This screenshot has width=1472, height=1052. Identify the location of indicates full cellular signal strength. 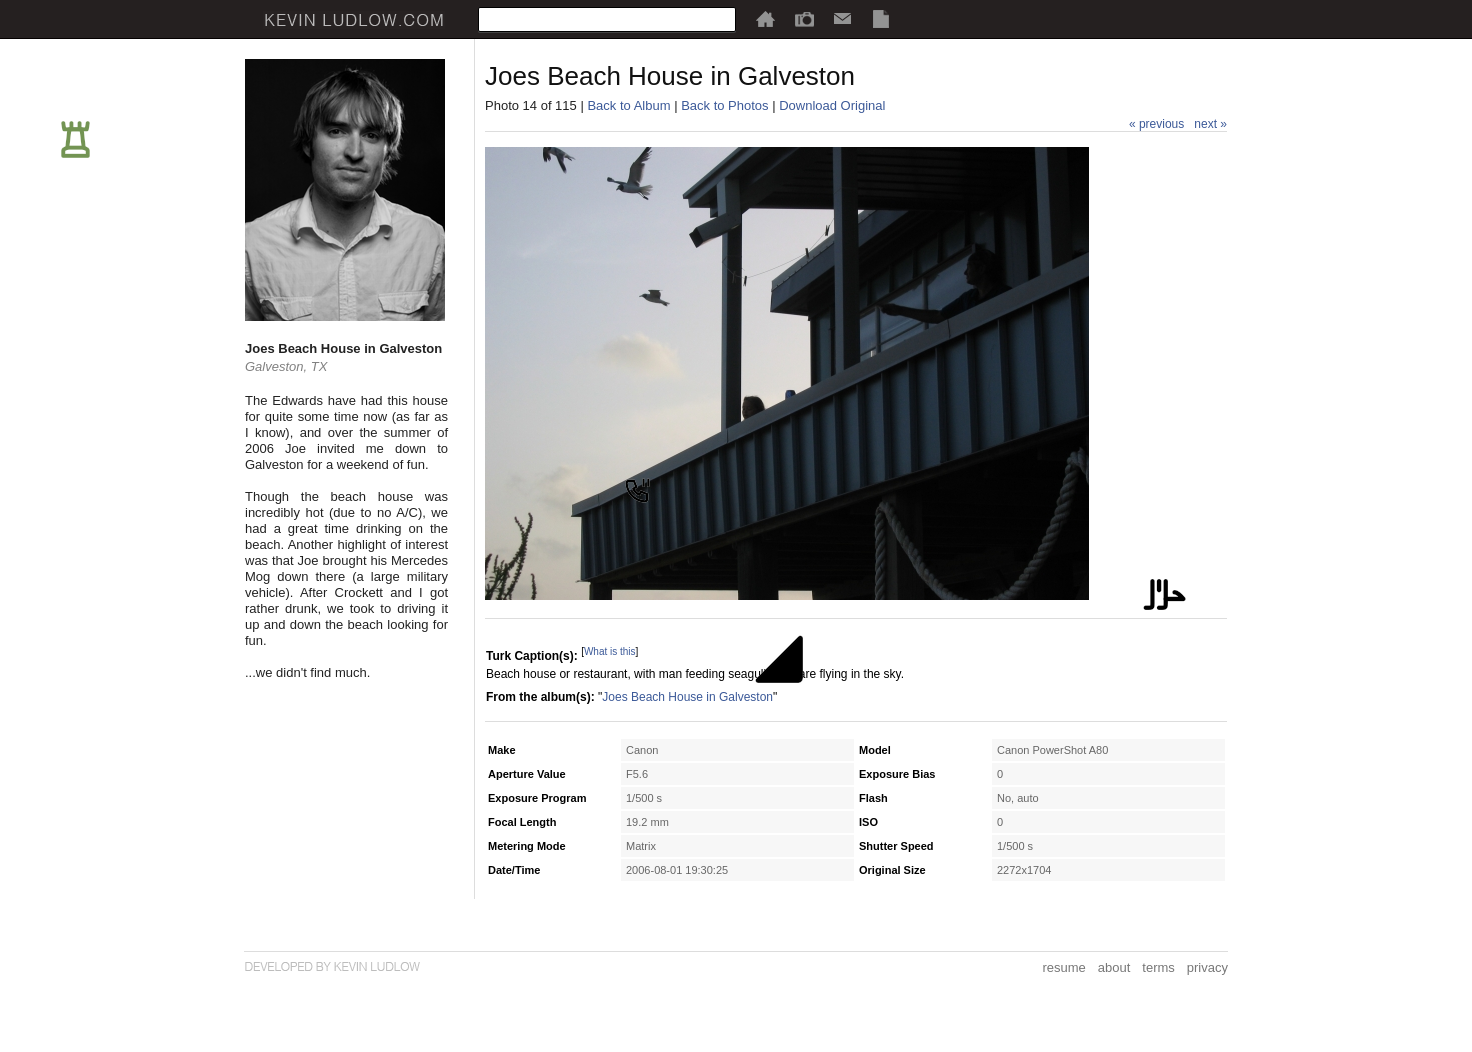
(777, 657).